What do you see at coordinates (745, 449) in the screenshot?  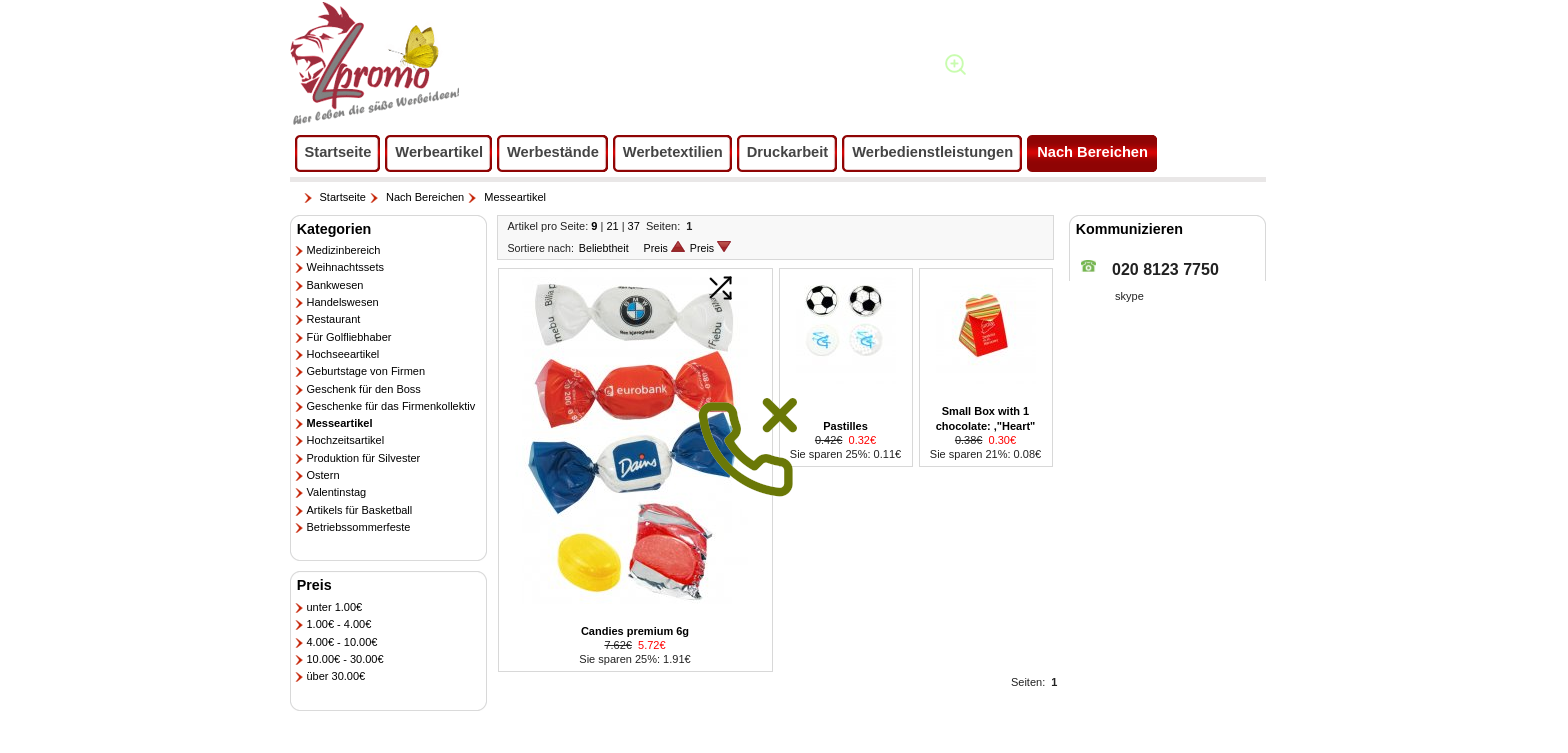 I see `indicates a missed phone call` at bounding box center [745, 449].